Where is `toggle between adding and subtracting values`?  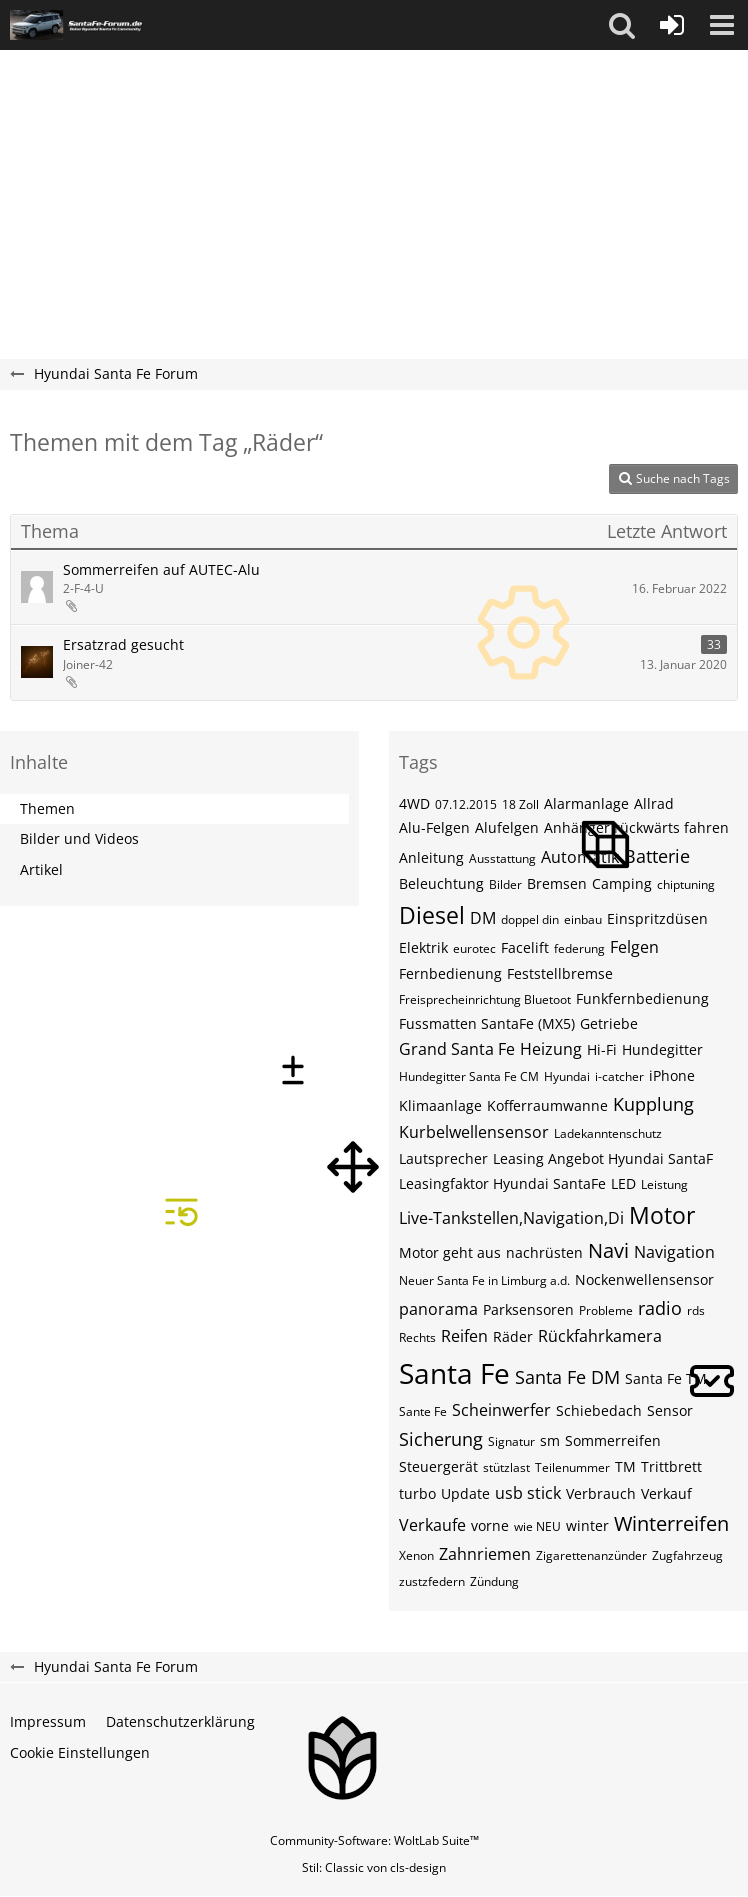
toggle between adding and subtracting values is located at coordinates (293, 1070).